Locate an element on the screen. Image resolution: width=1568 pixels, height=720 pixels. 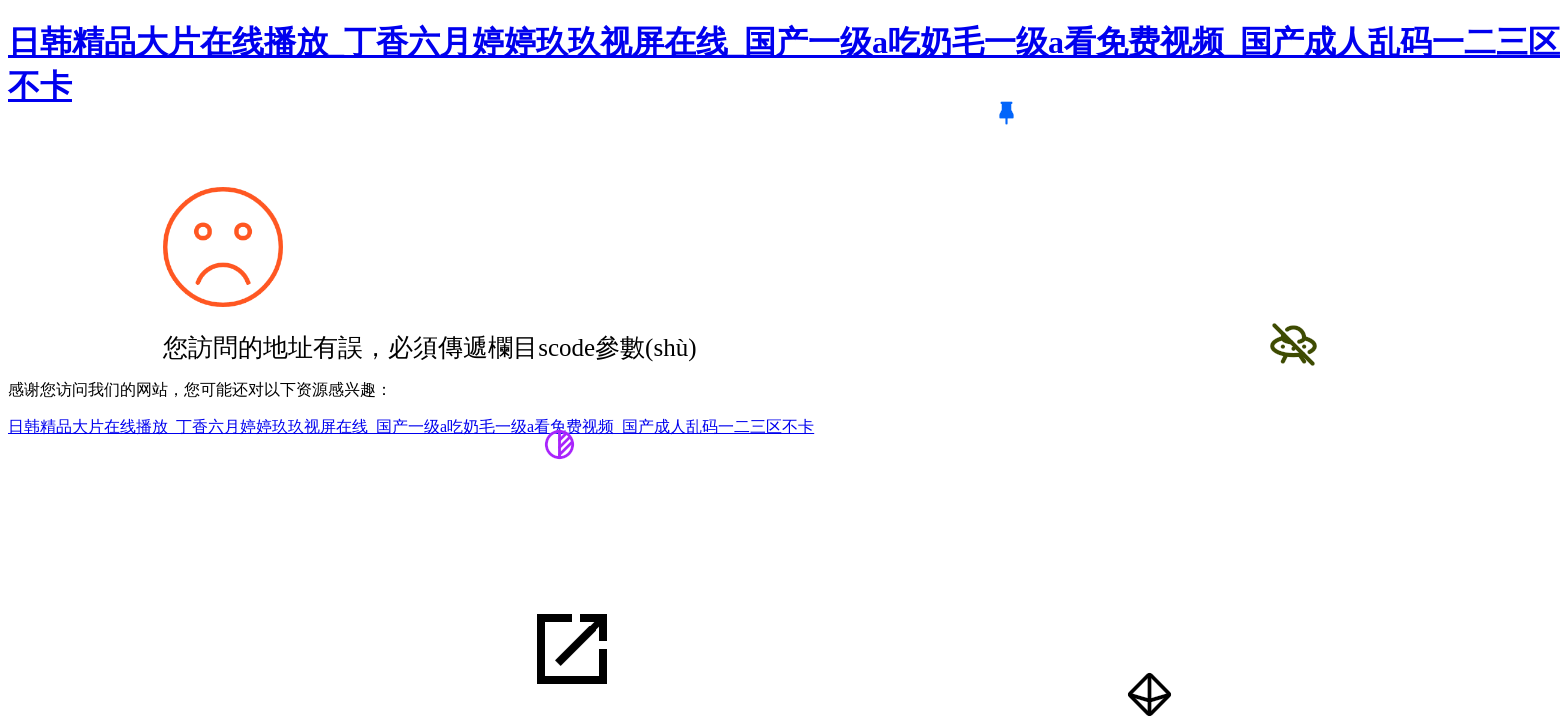
adjust display contrast settings is located at coordinates (559, 444).